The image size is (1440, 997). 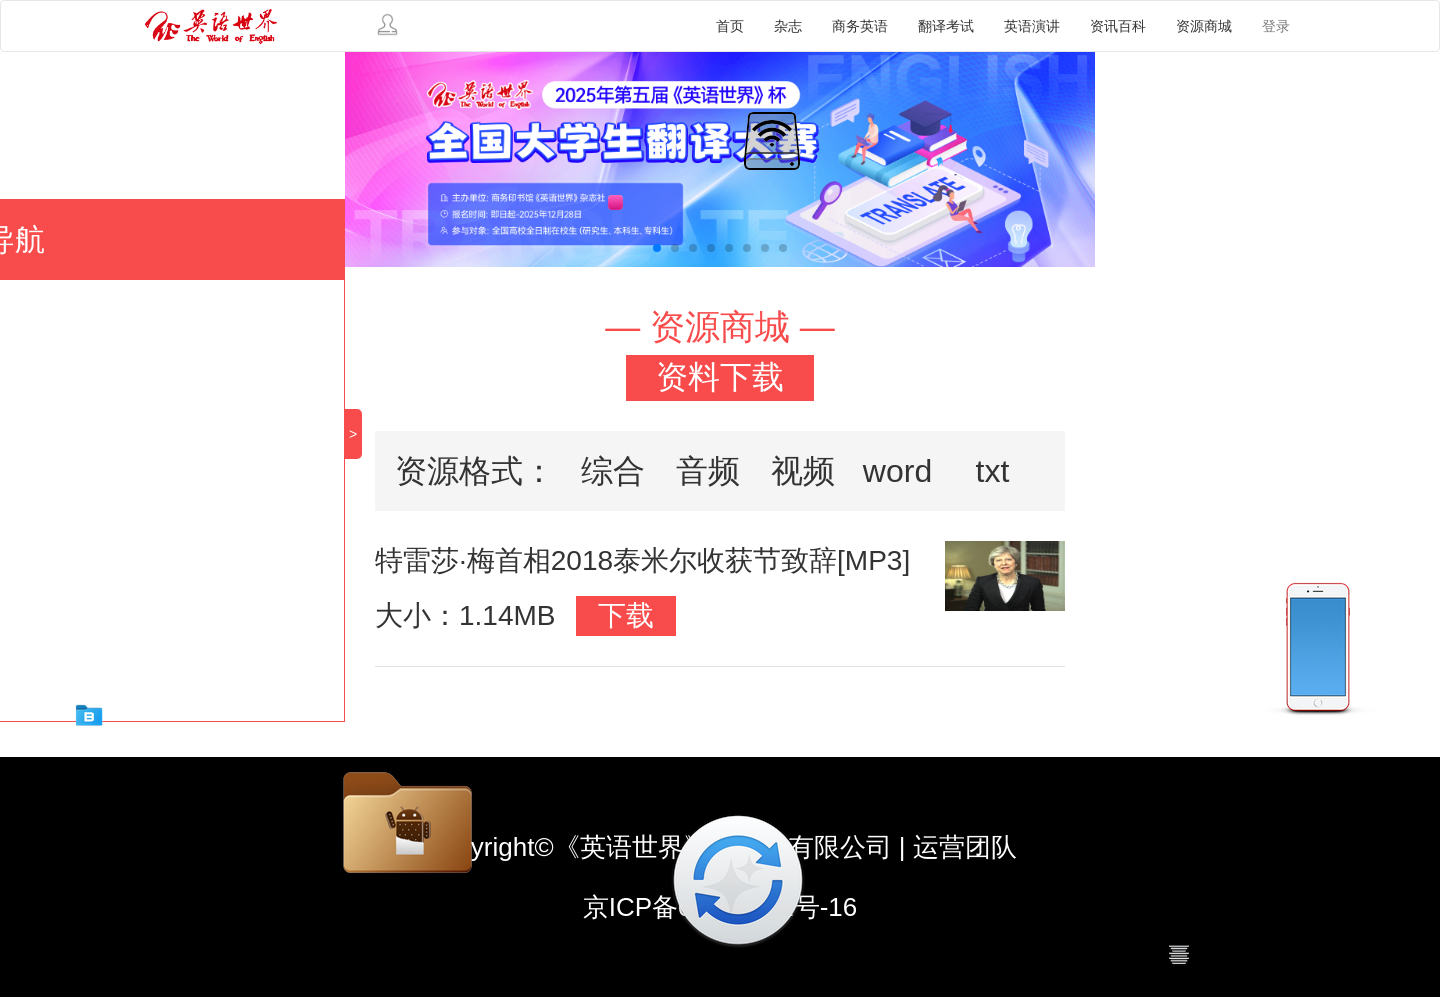 I want to click on folder containing android ice cream sandwich system files, so click(x=407, y=826).